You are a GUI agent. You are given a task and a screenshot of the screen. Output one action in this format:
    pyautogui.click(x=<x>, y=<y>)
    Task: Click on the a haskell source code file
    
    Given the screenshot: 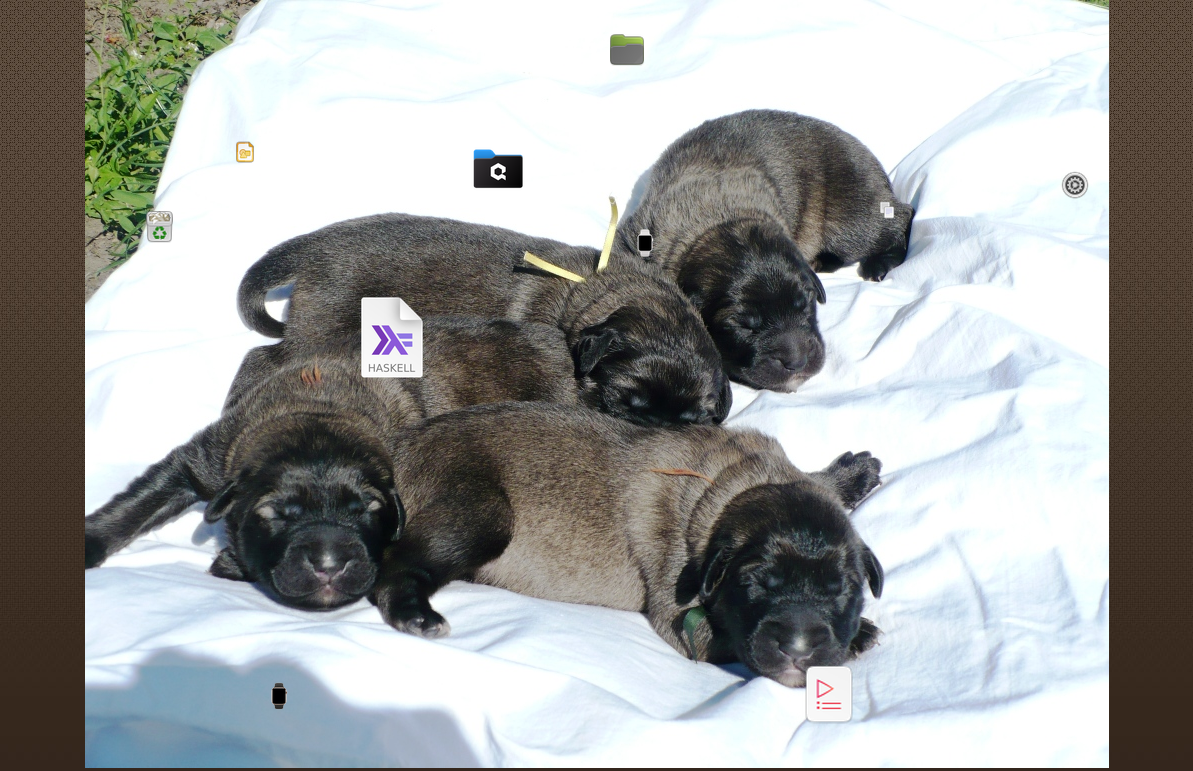 What is the action you would take?
    pyautogui.click(x=392, y=339)
    